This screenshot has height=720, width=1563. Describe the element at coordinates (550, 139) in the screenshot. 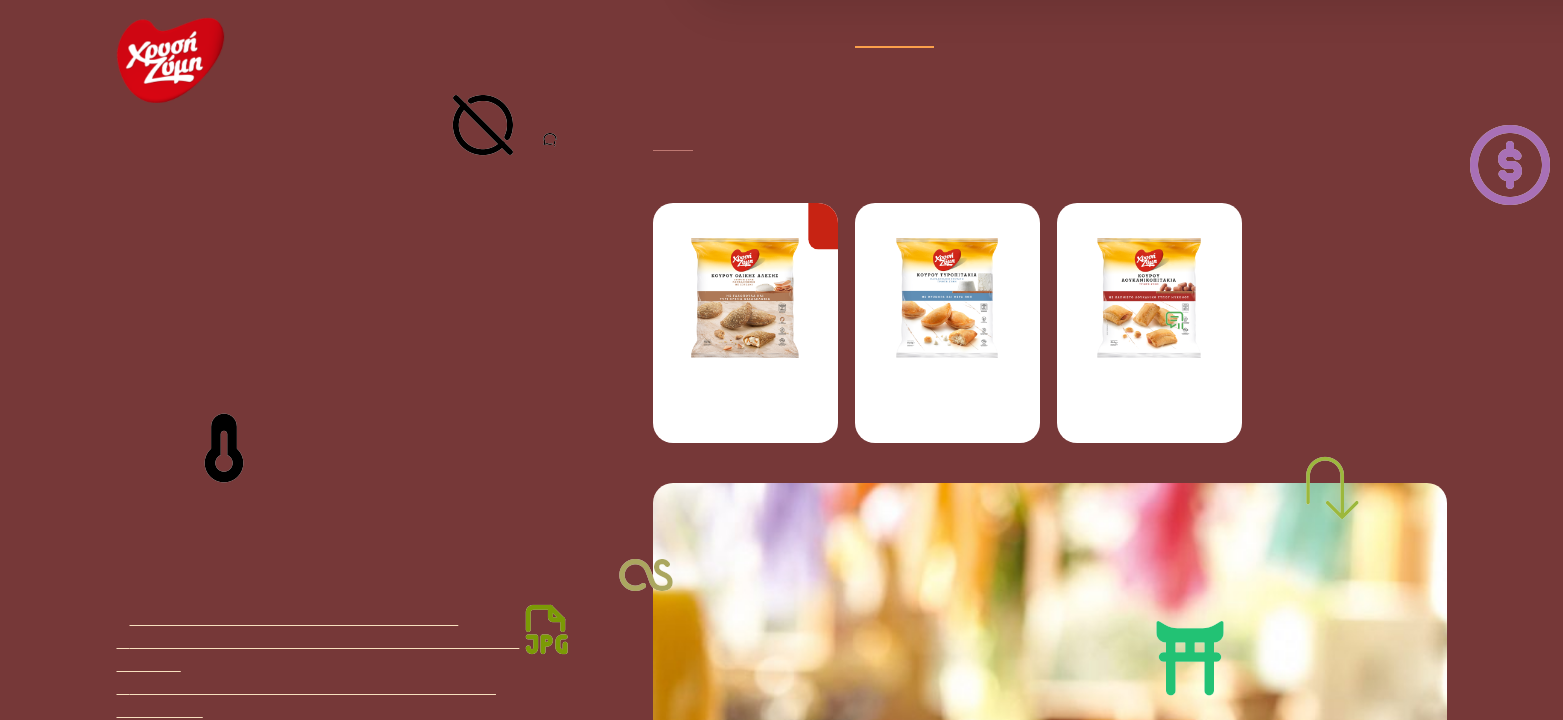

I see `indicates an urgent or important message` at that location.